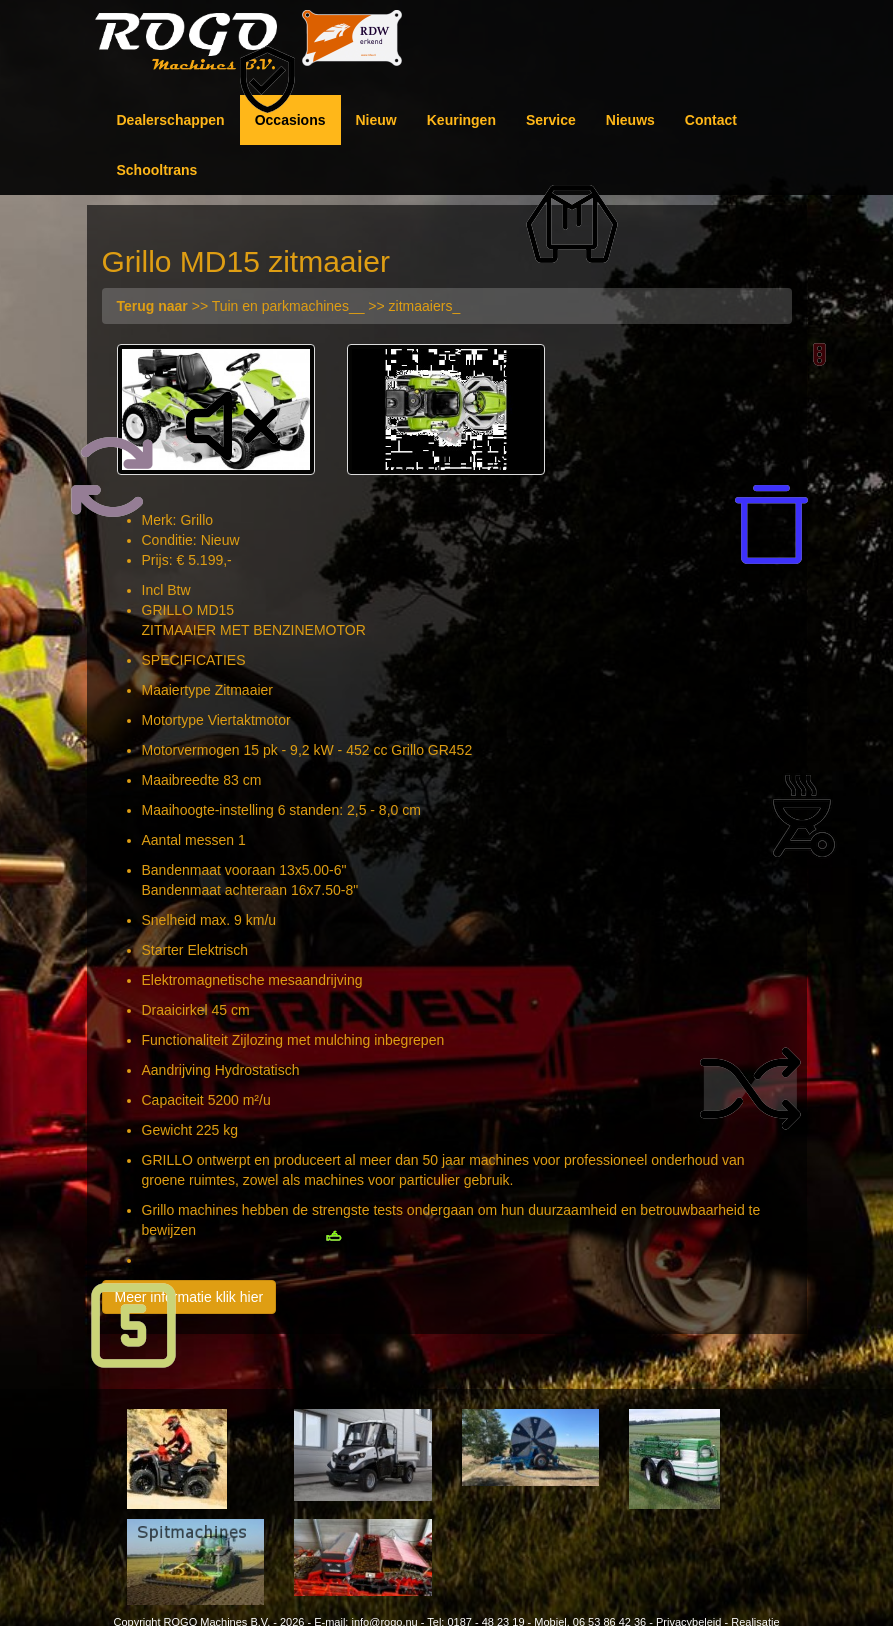 The height and width of the screenshot is (1626, 893). I want to click on access outdoor cooking or grilling recipes, so click(802, 816).